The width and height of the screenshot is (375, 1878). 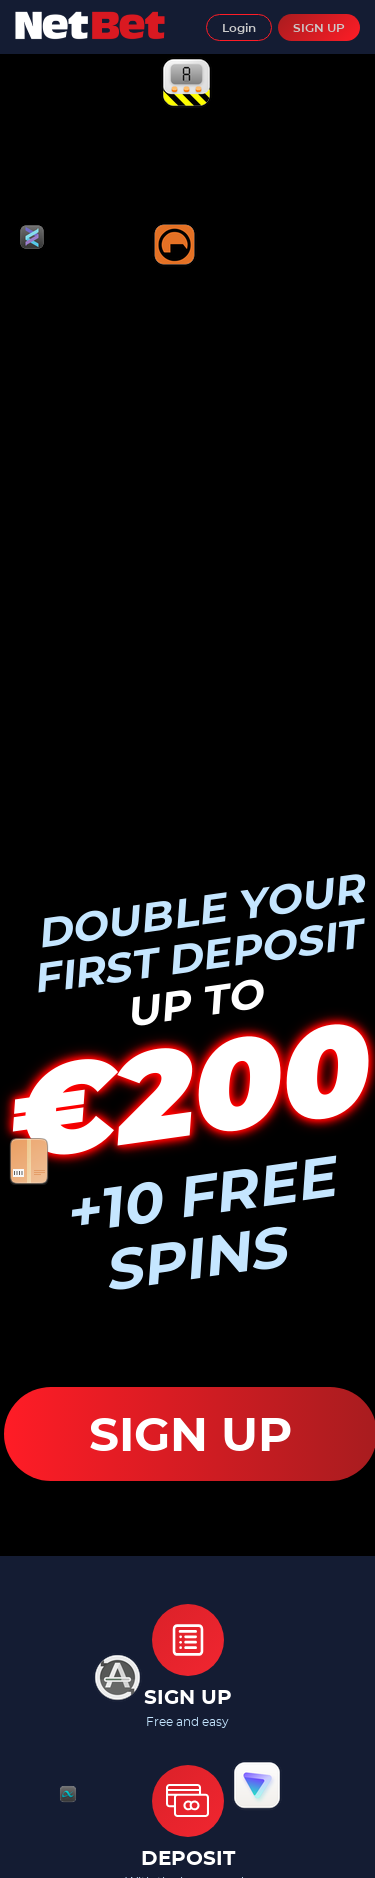 I want to click on open or install a debian package file, so click(x=29, y=1161).